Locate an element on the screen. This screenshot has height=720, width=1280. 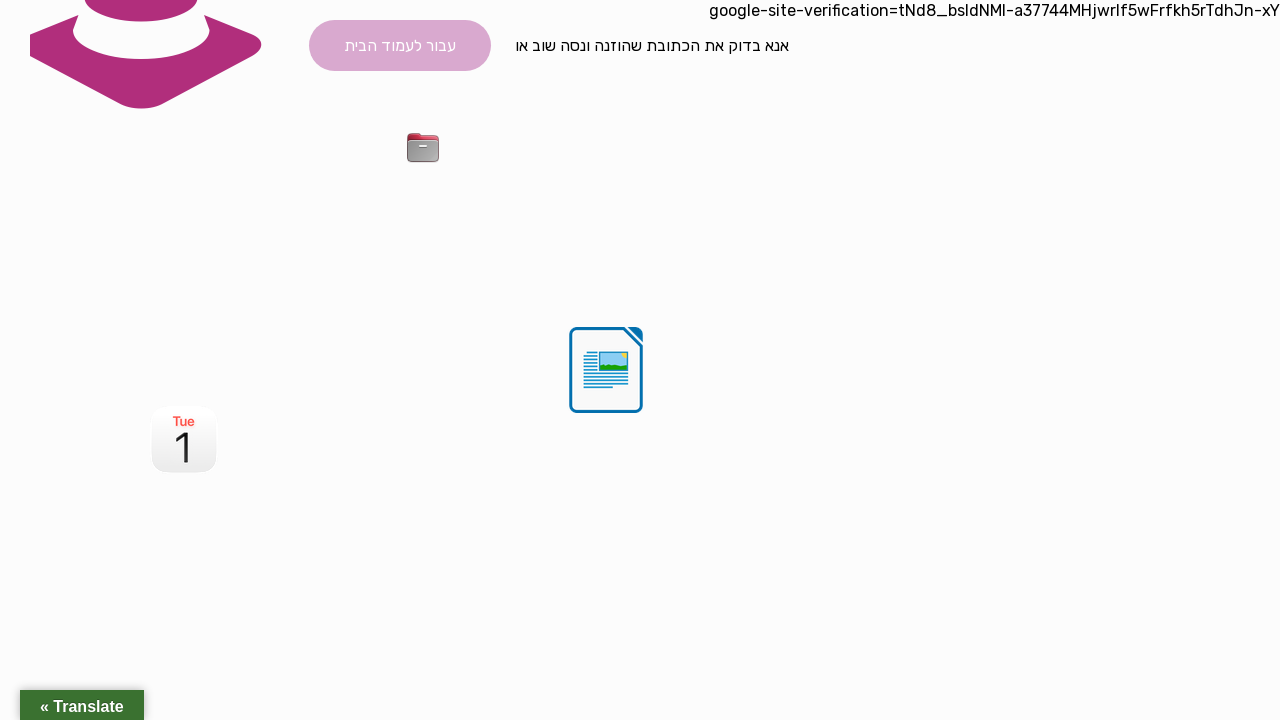
open the calendar app is located at coordinates (184, 440).